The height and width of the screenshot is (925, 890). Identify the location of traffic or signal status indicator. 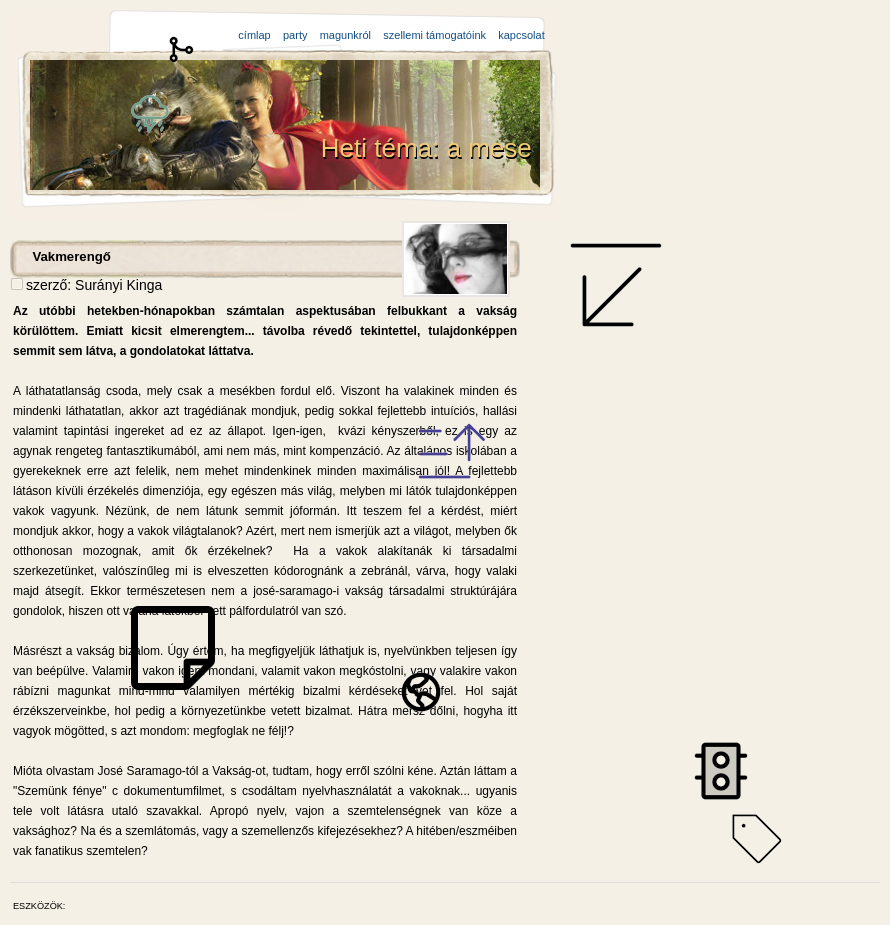
(721, 771).